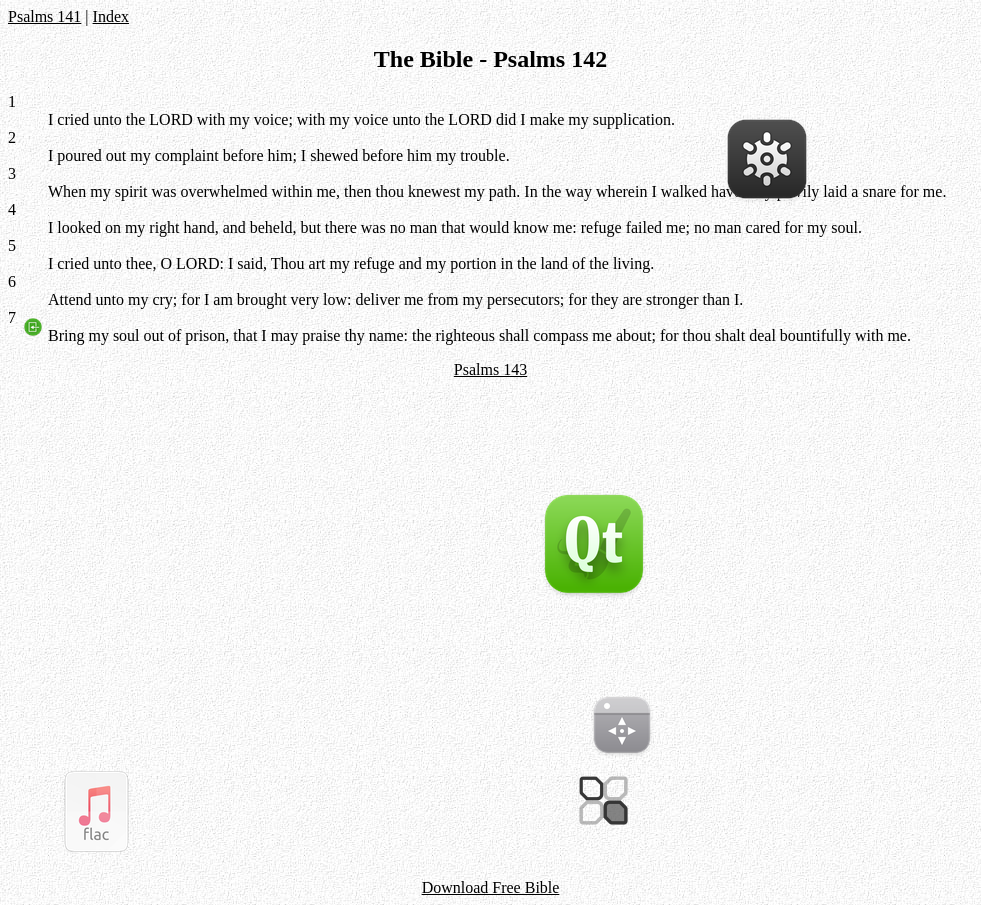 The height and width of the screenshot is (905, 981). What do you see at coordinates (603, 800) in the screenshot?
I see `connect or manage exchange account integration` at bounding box center [603, 800].